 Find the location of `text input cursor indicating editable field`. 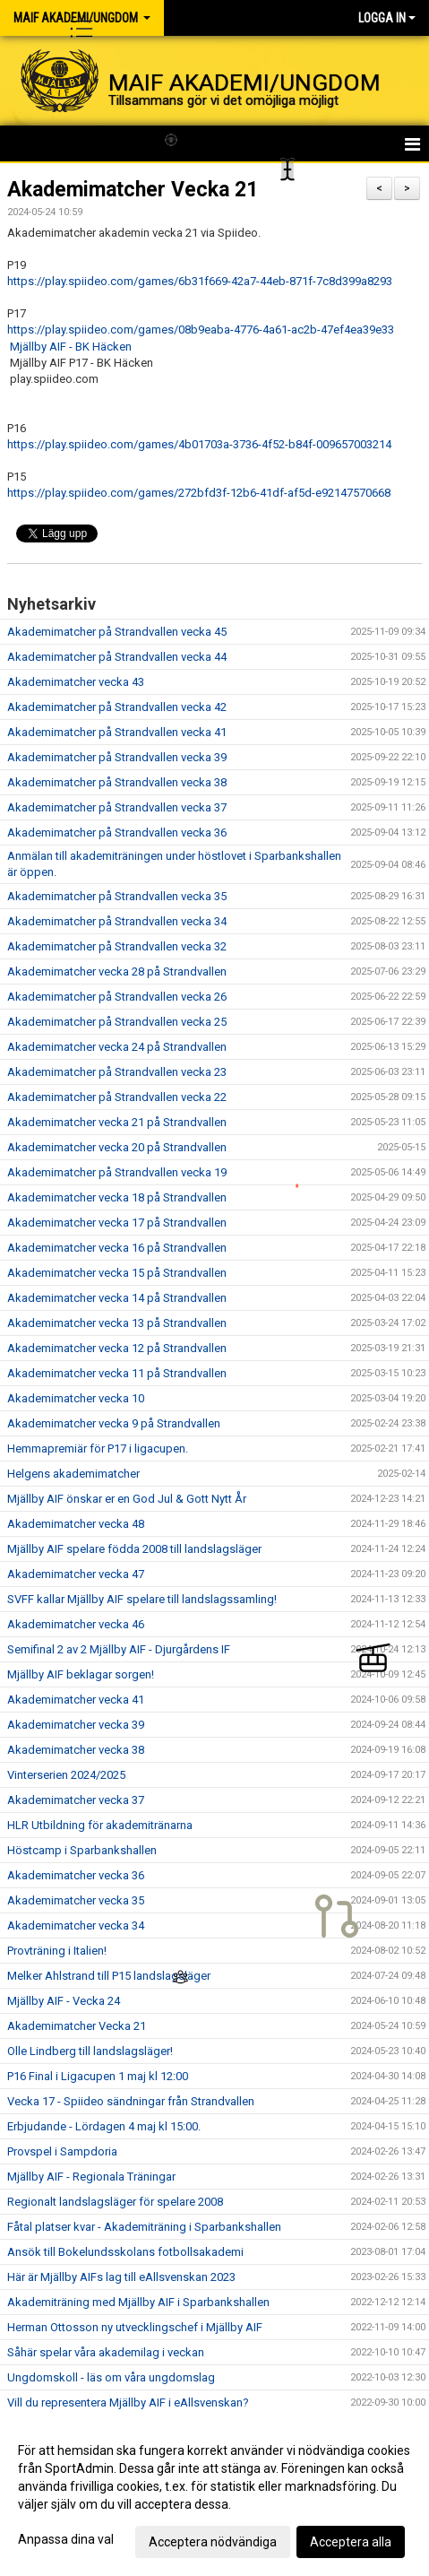

text input cursor indicating editable field is located at coordinates (287, 169).